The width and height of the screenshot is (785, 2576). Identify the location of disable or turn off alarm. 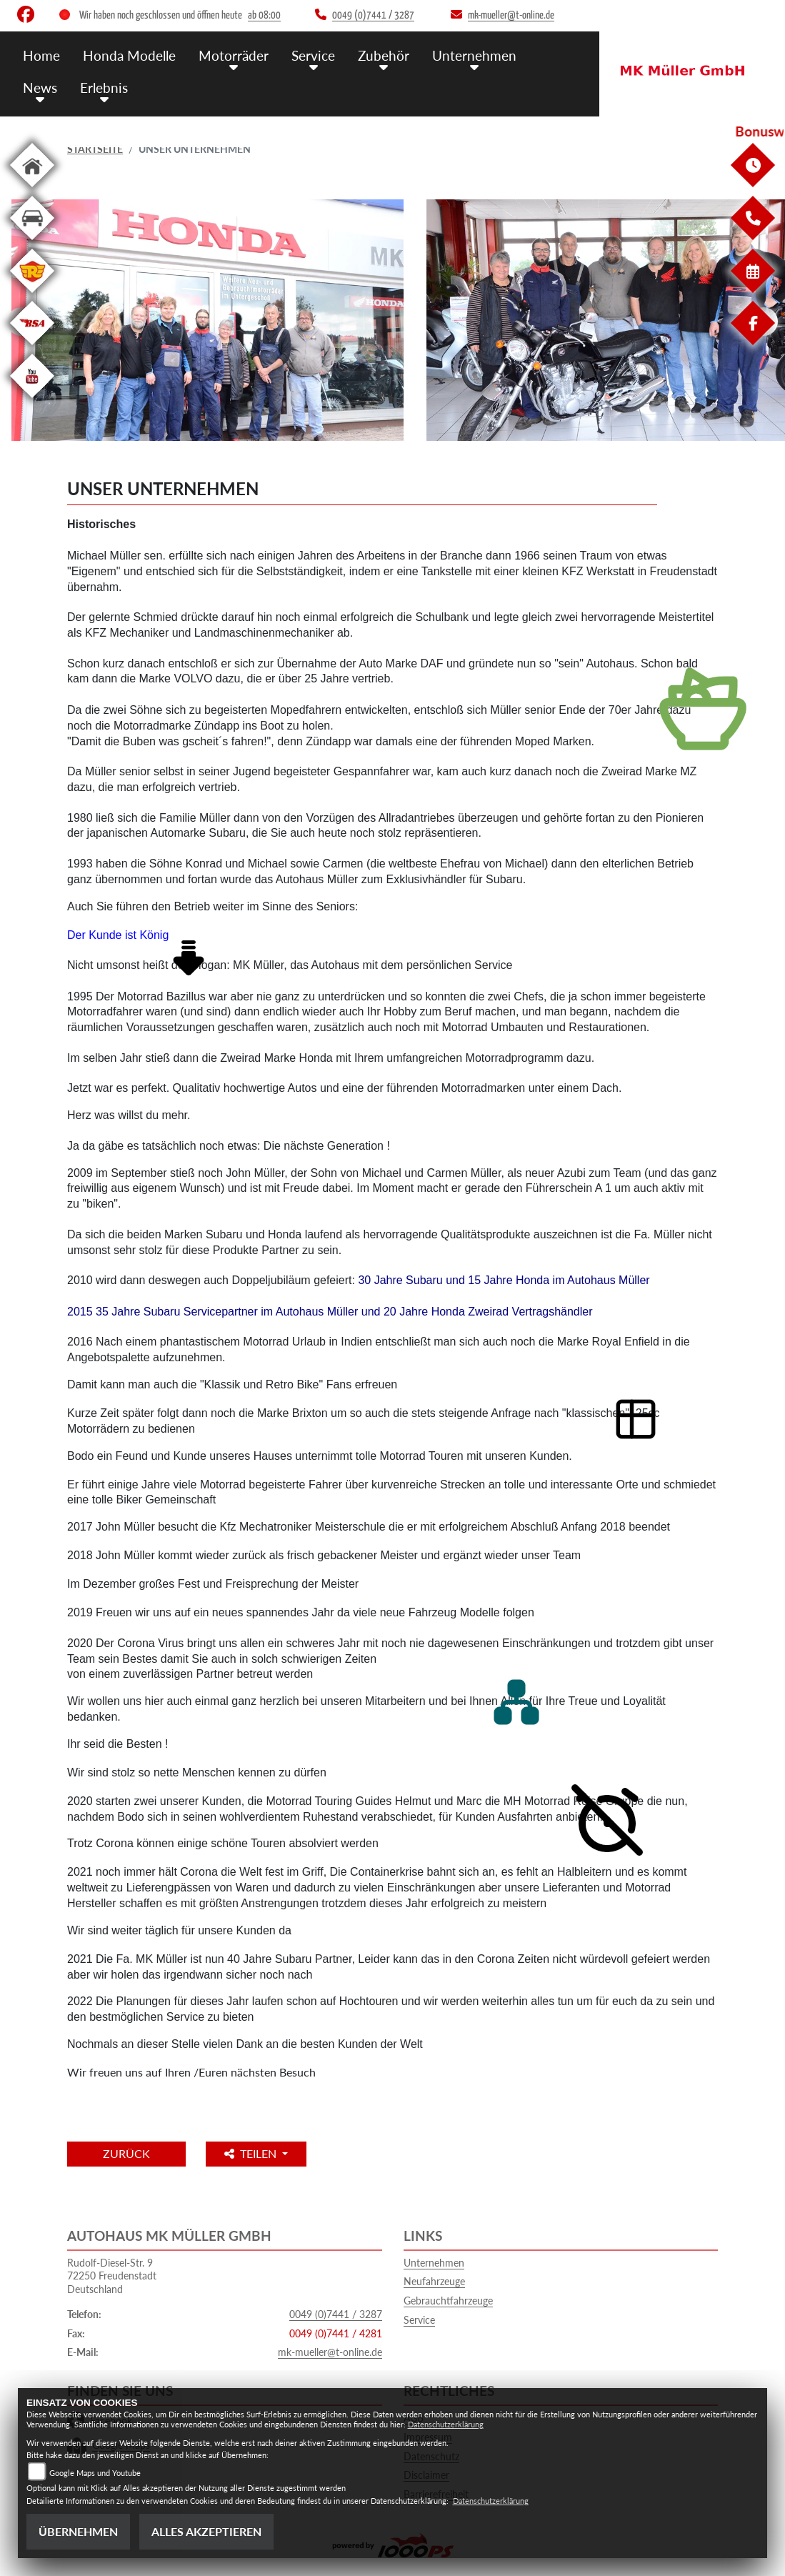
(607, 1820).